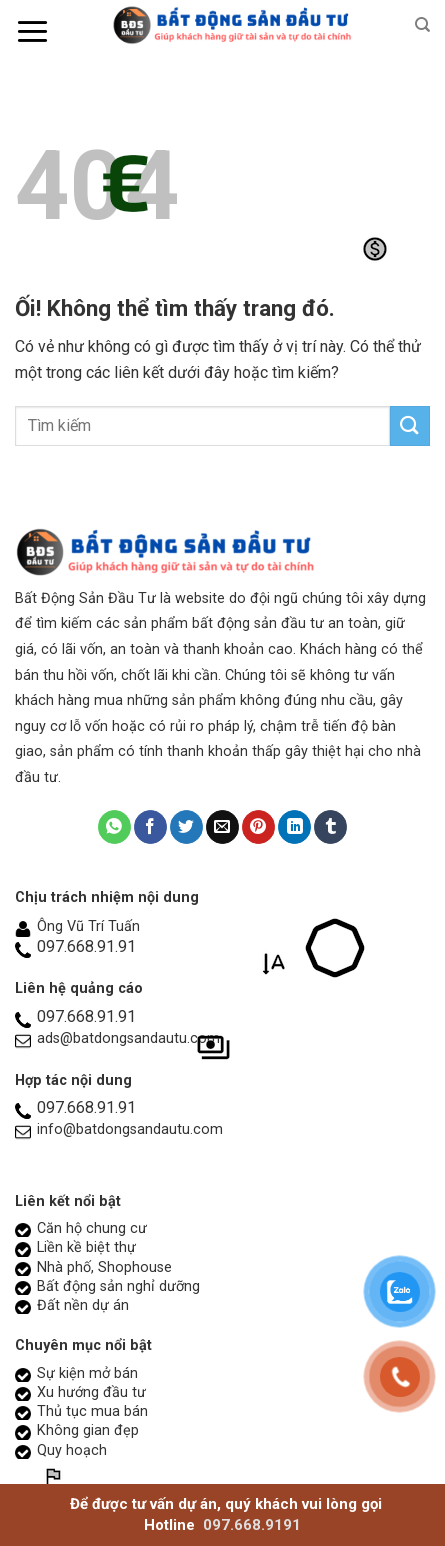 Image resolution: width=445 pixels, height=1546 pixels. Describe the element at coordinates (375, 249) in the screenshot. I see `view earnings or revenue` at that location.